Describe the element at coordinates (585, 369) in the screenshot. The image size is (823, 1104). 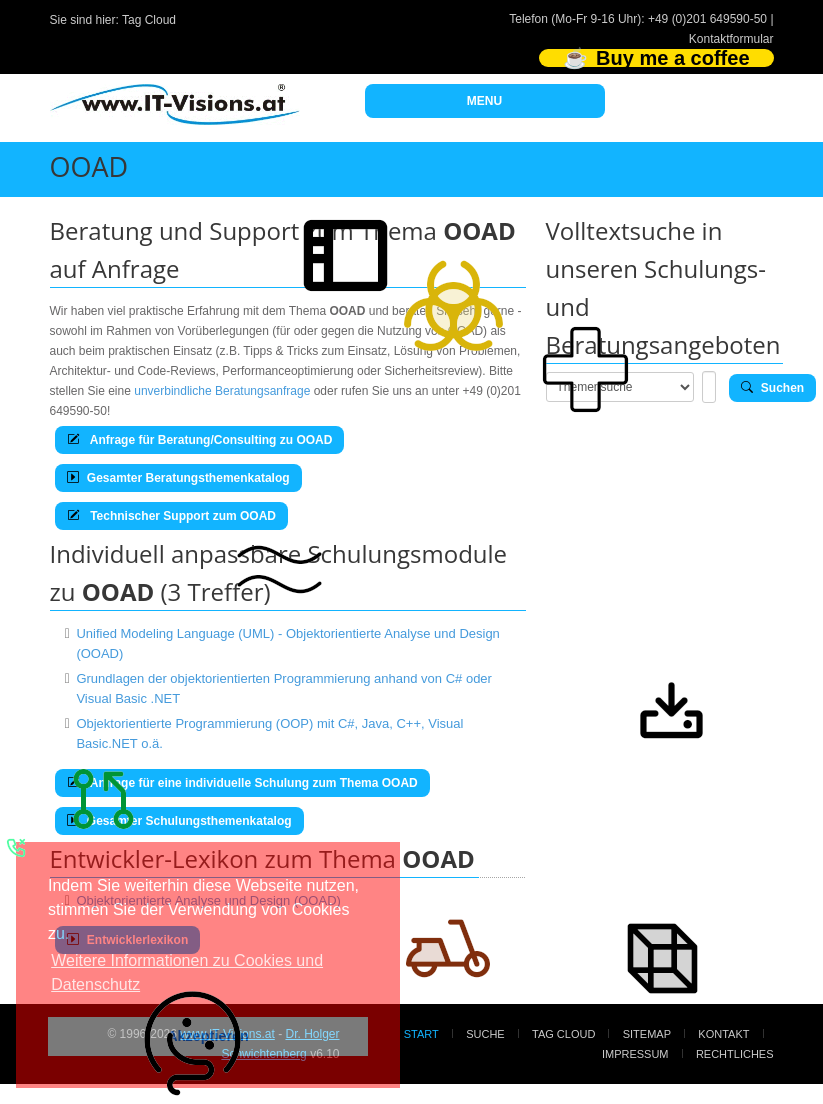
I see `access first aid or medical help information` at that location.